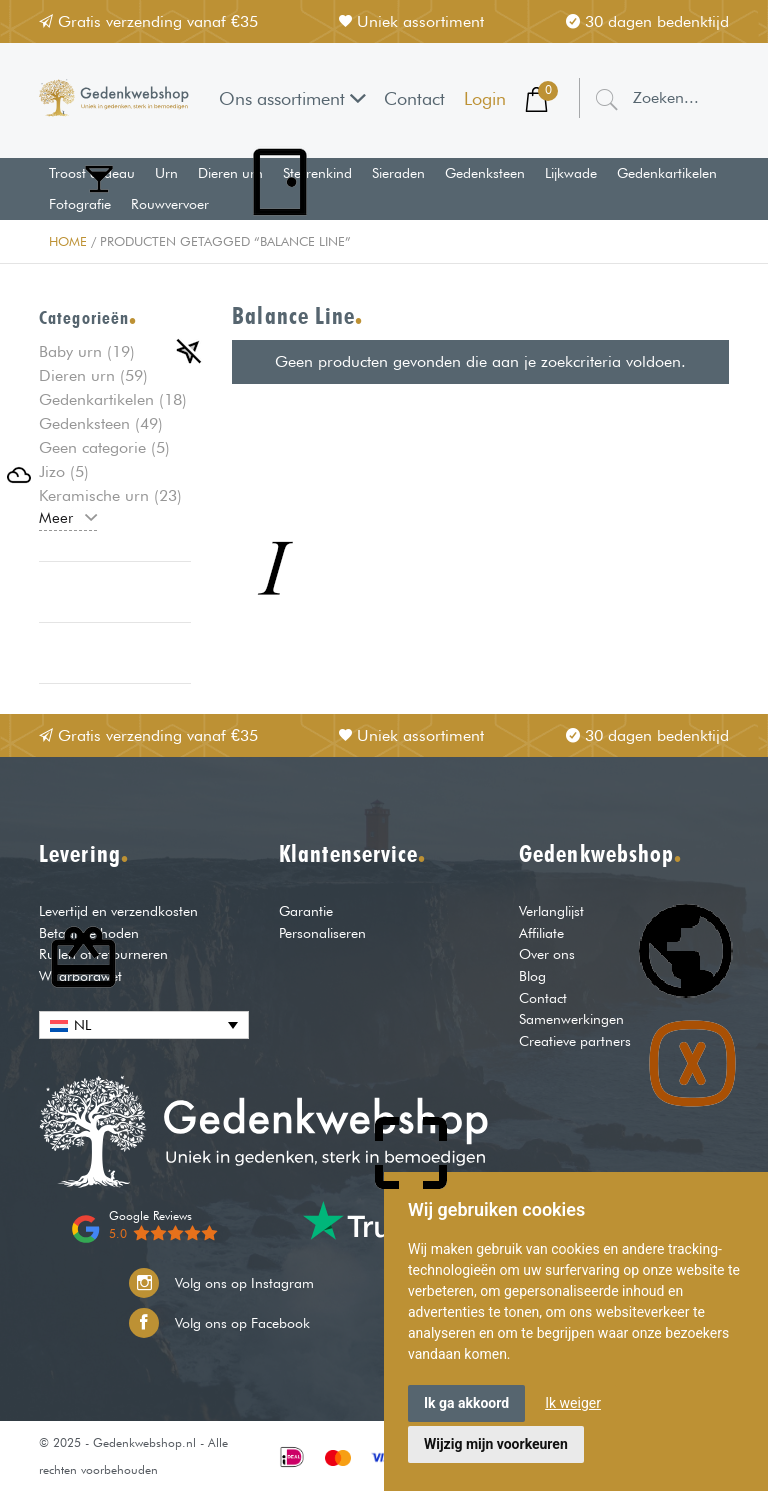  I want to click on apply italic formatting to selected text, so click(275, 568).